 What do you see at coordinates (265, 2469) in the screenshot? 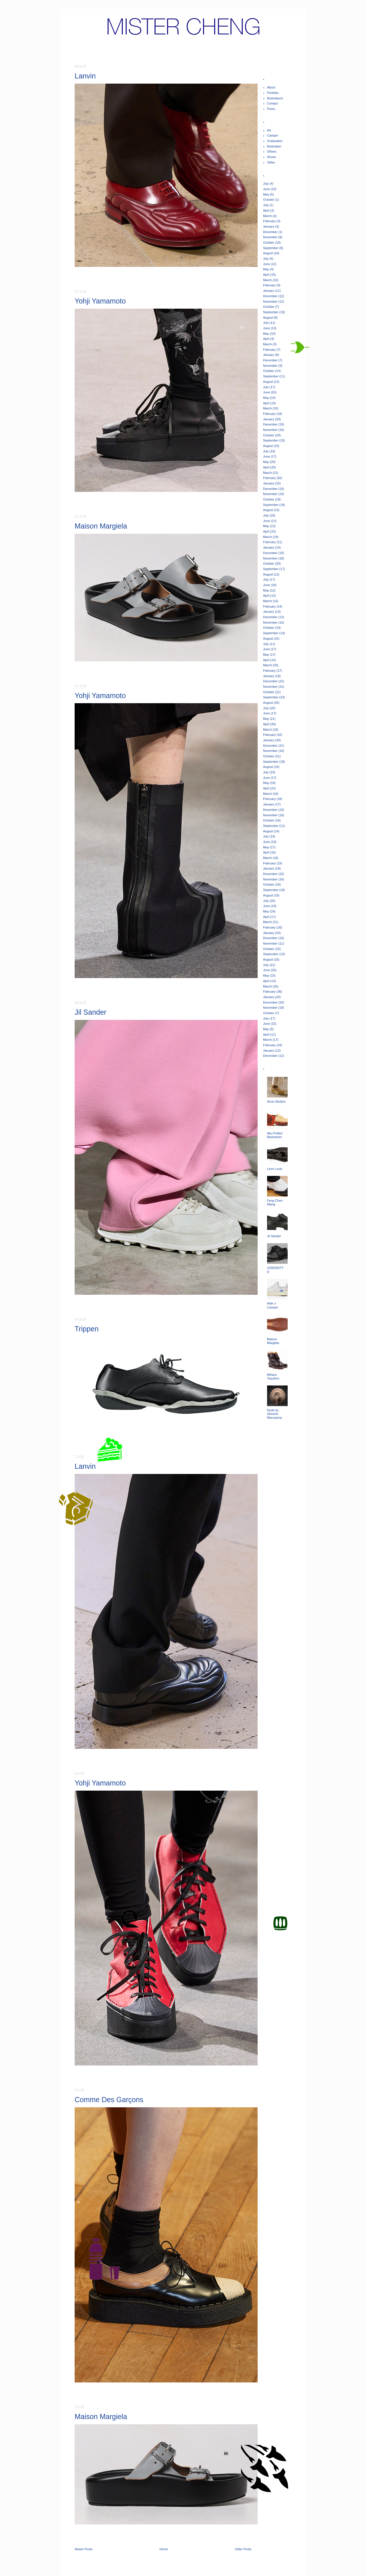
I see `launch multiple projectile attack` at bounding box center [265, 2469].